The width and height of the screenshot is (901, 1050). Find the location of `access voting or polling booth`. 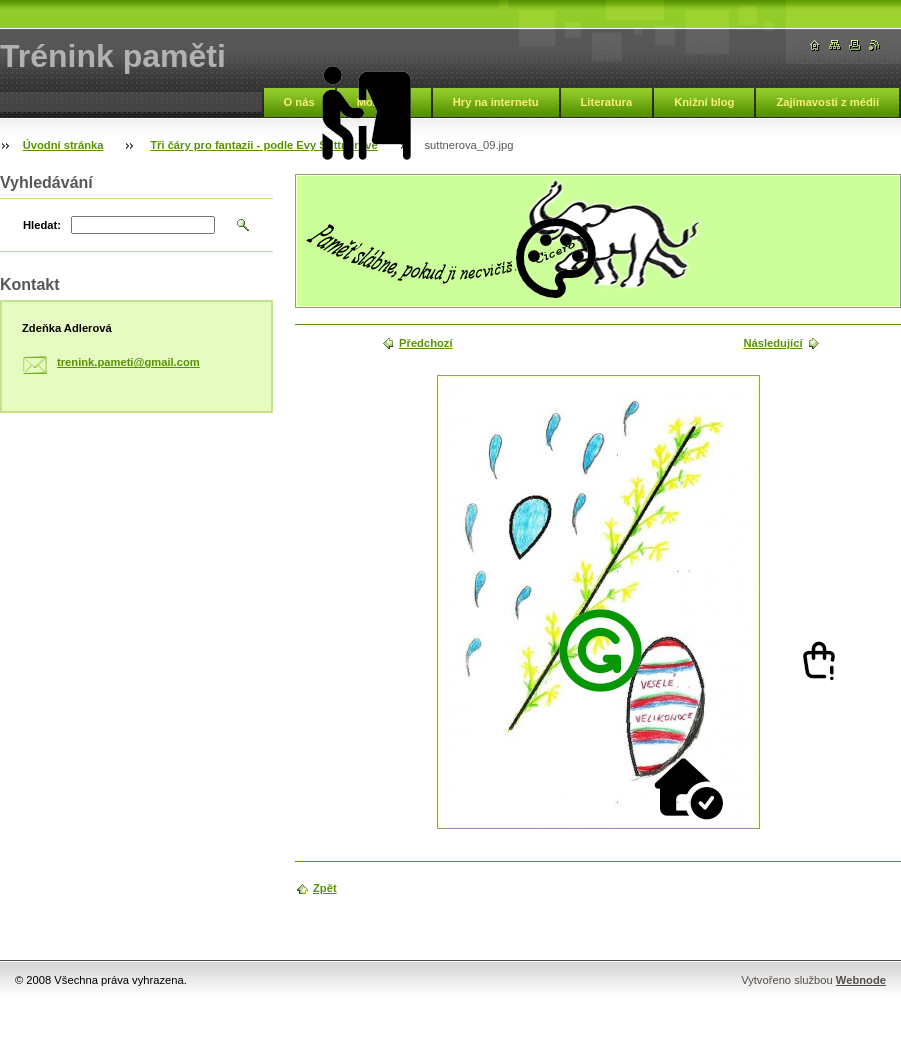

access voting or polling booth is located at coordinates (364, 113).